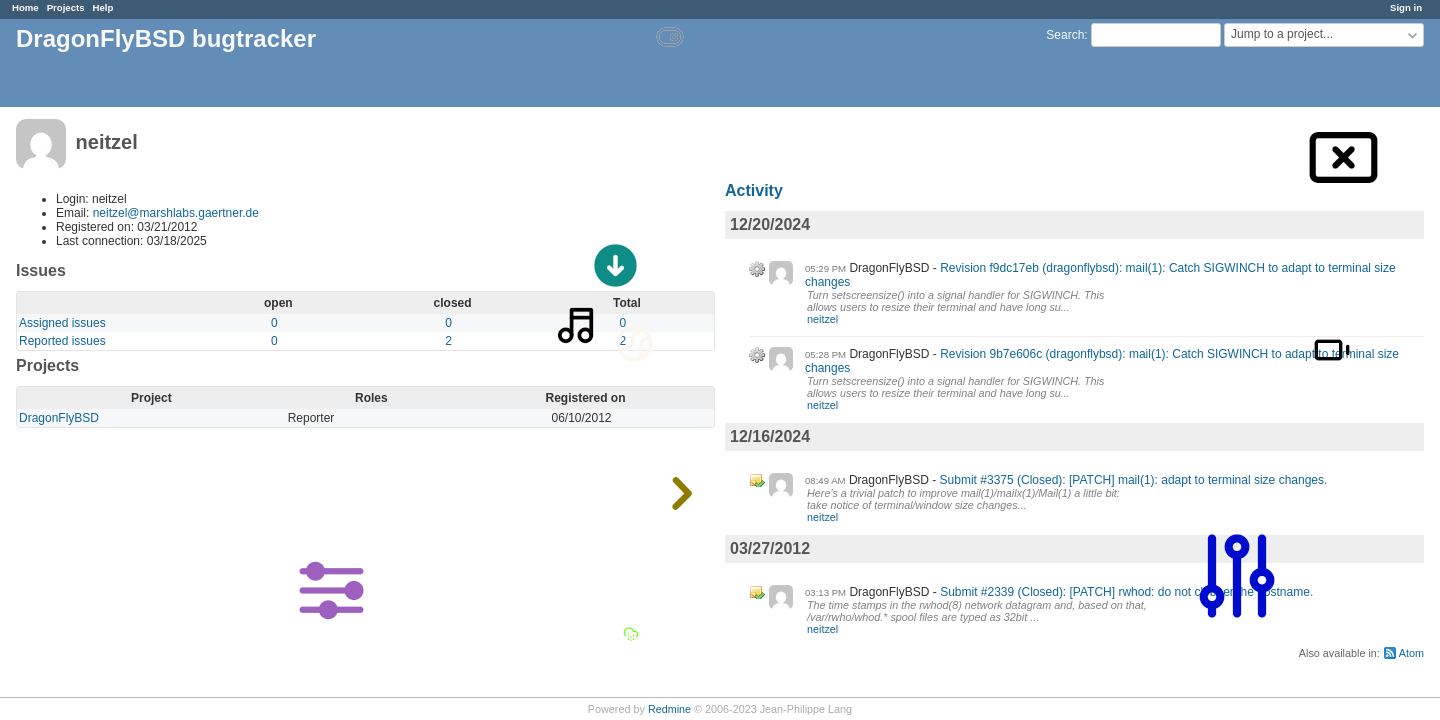  I want to click on download a file or content, so click(615, 265).